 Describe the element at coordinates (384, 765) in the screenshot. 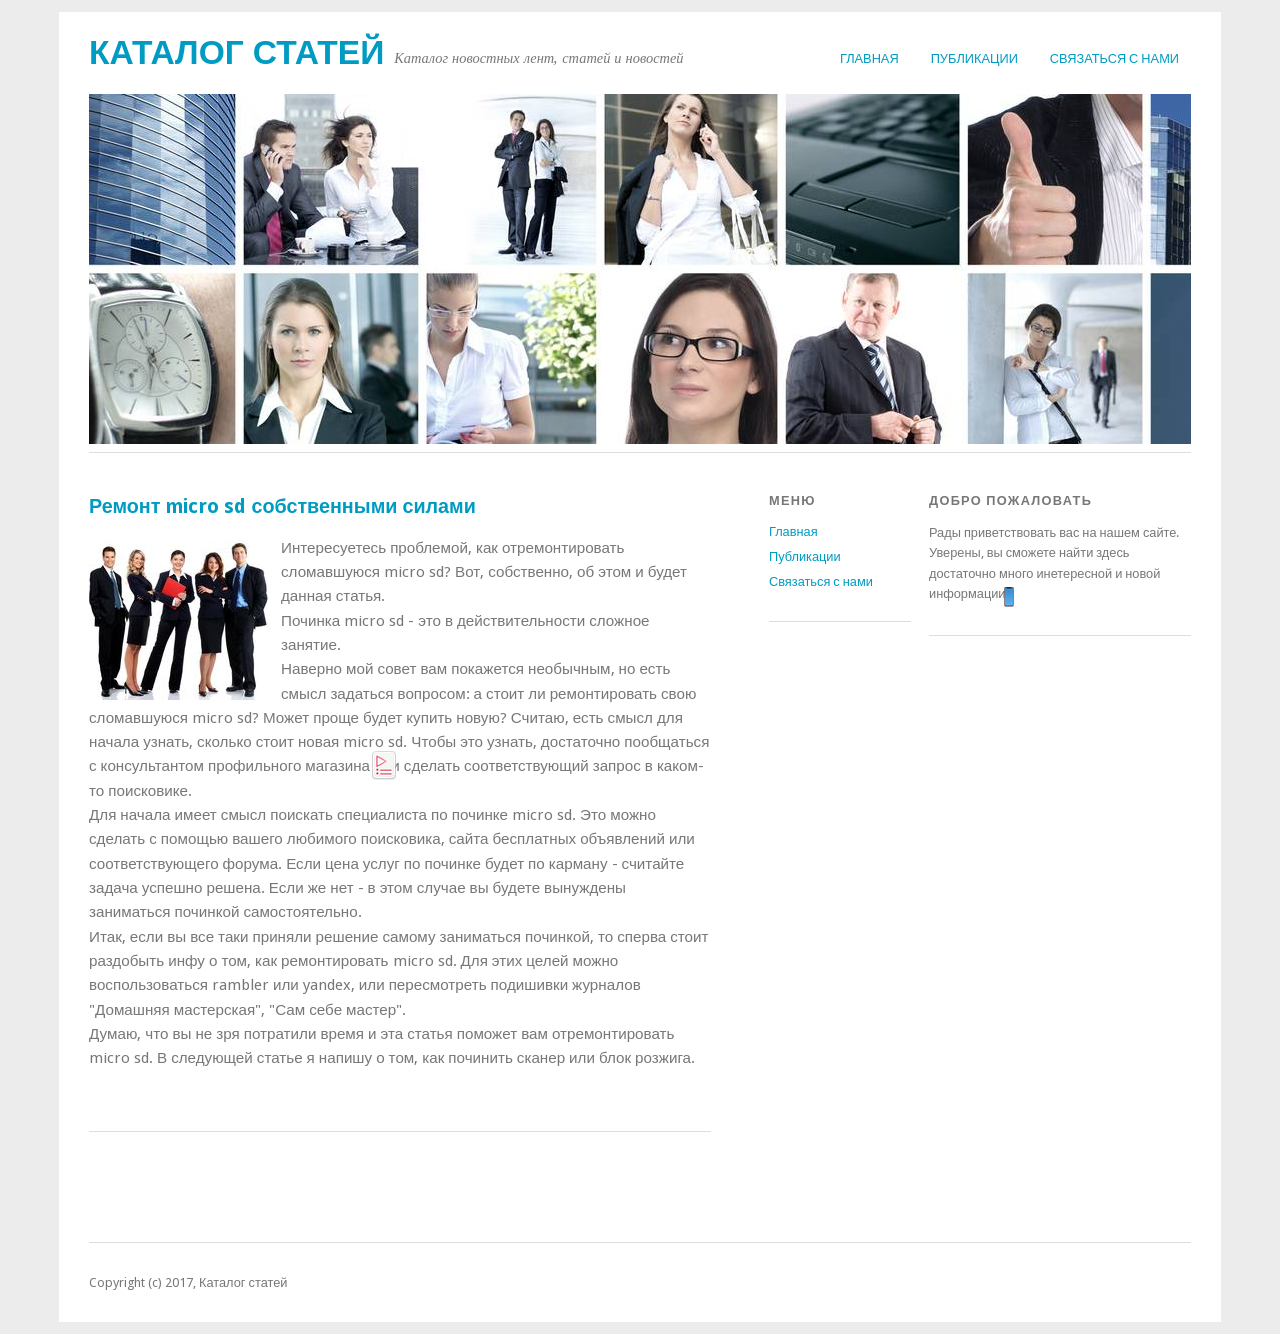

I see `audio playlist file` at that location.